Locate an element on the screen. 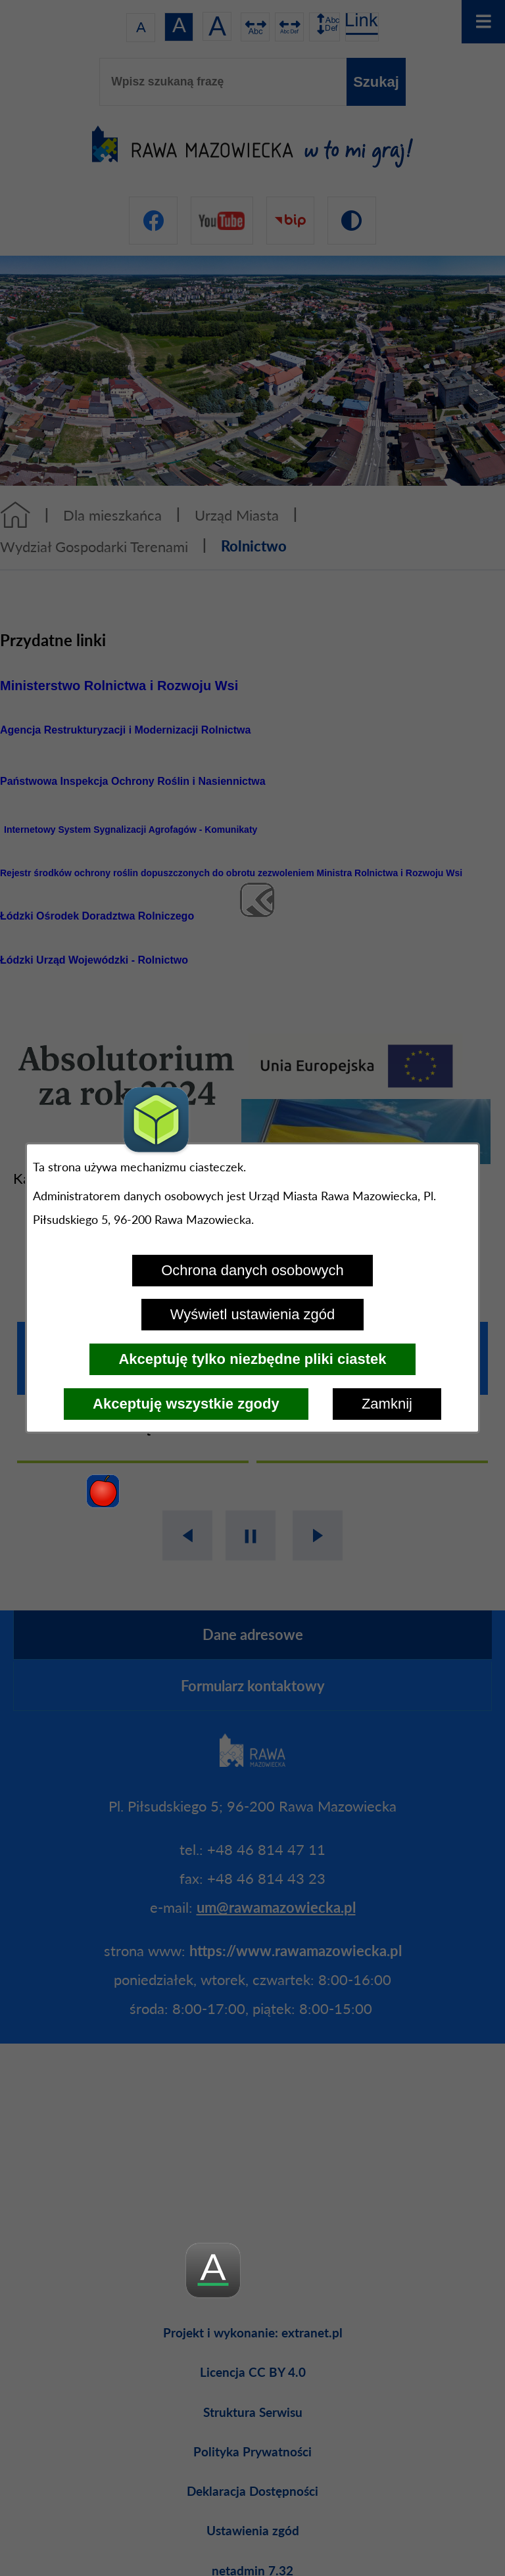  open spell check tool is located at coordinates (213, 2270).